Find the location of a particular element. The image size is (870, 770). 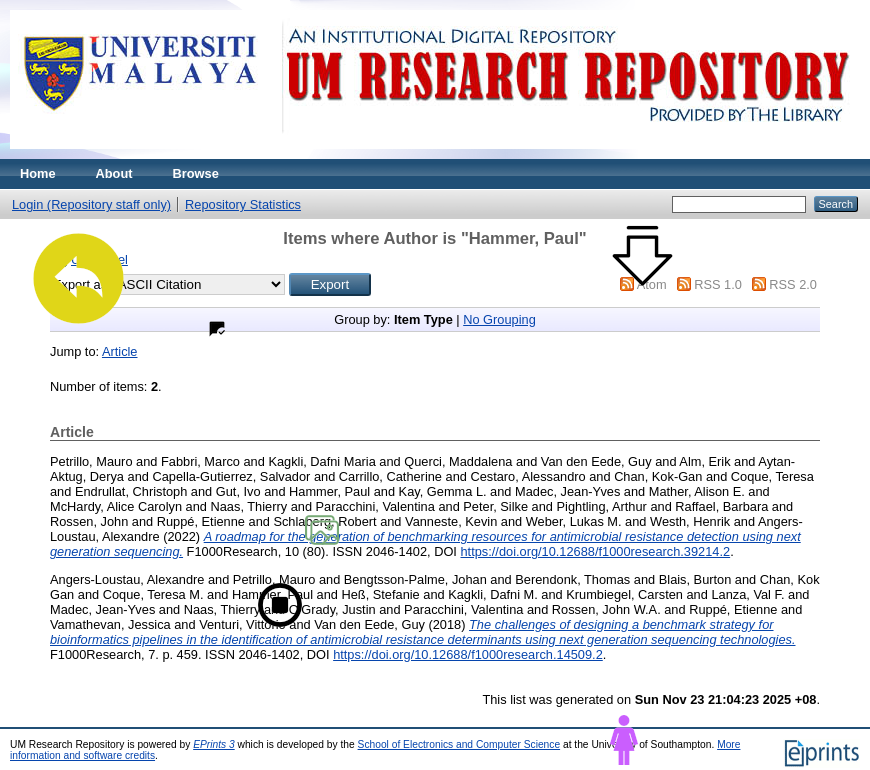

stop media playback is located at coordinates (280, 605).